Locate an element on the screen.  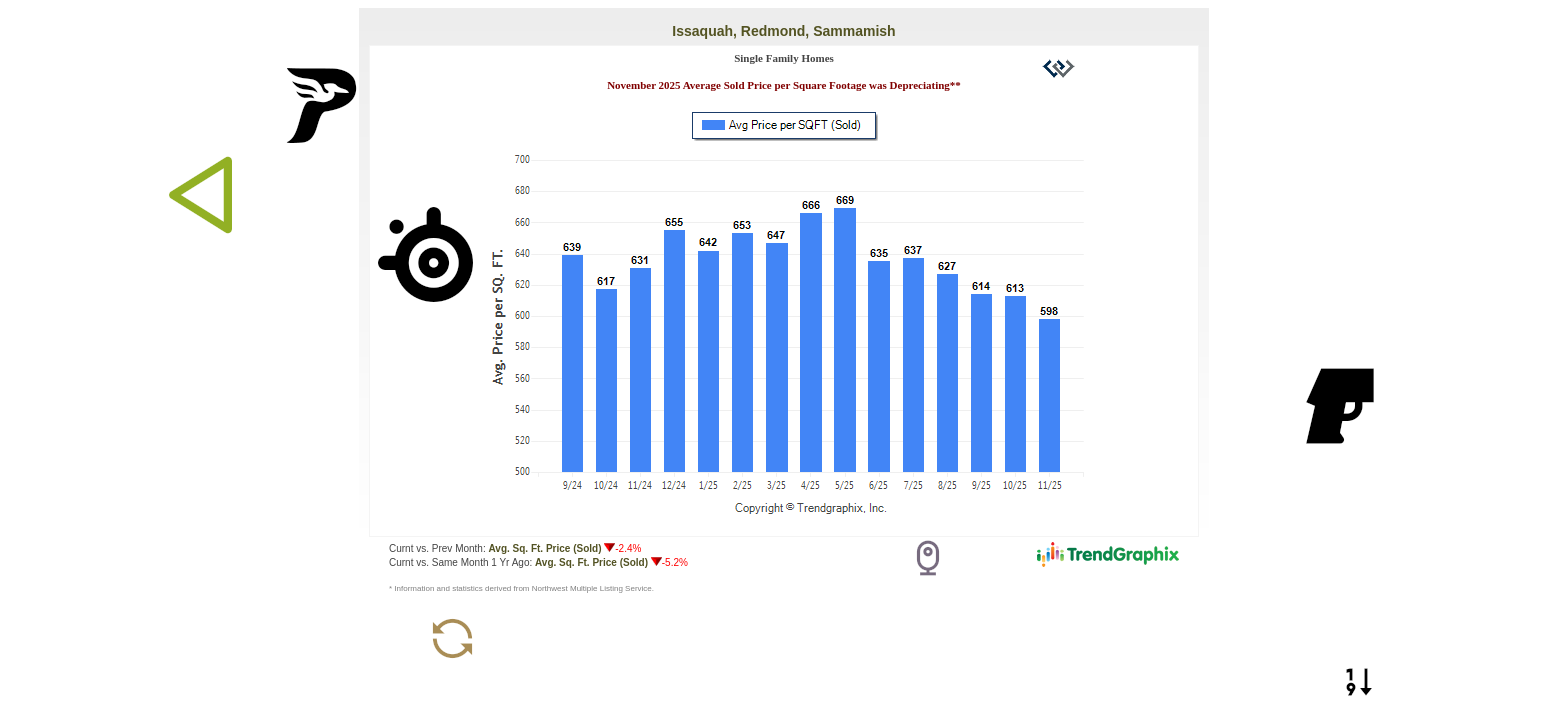
undo or revert to previous state is located at coordinates (452, 638).